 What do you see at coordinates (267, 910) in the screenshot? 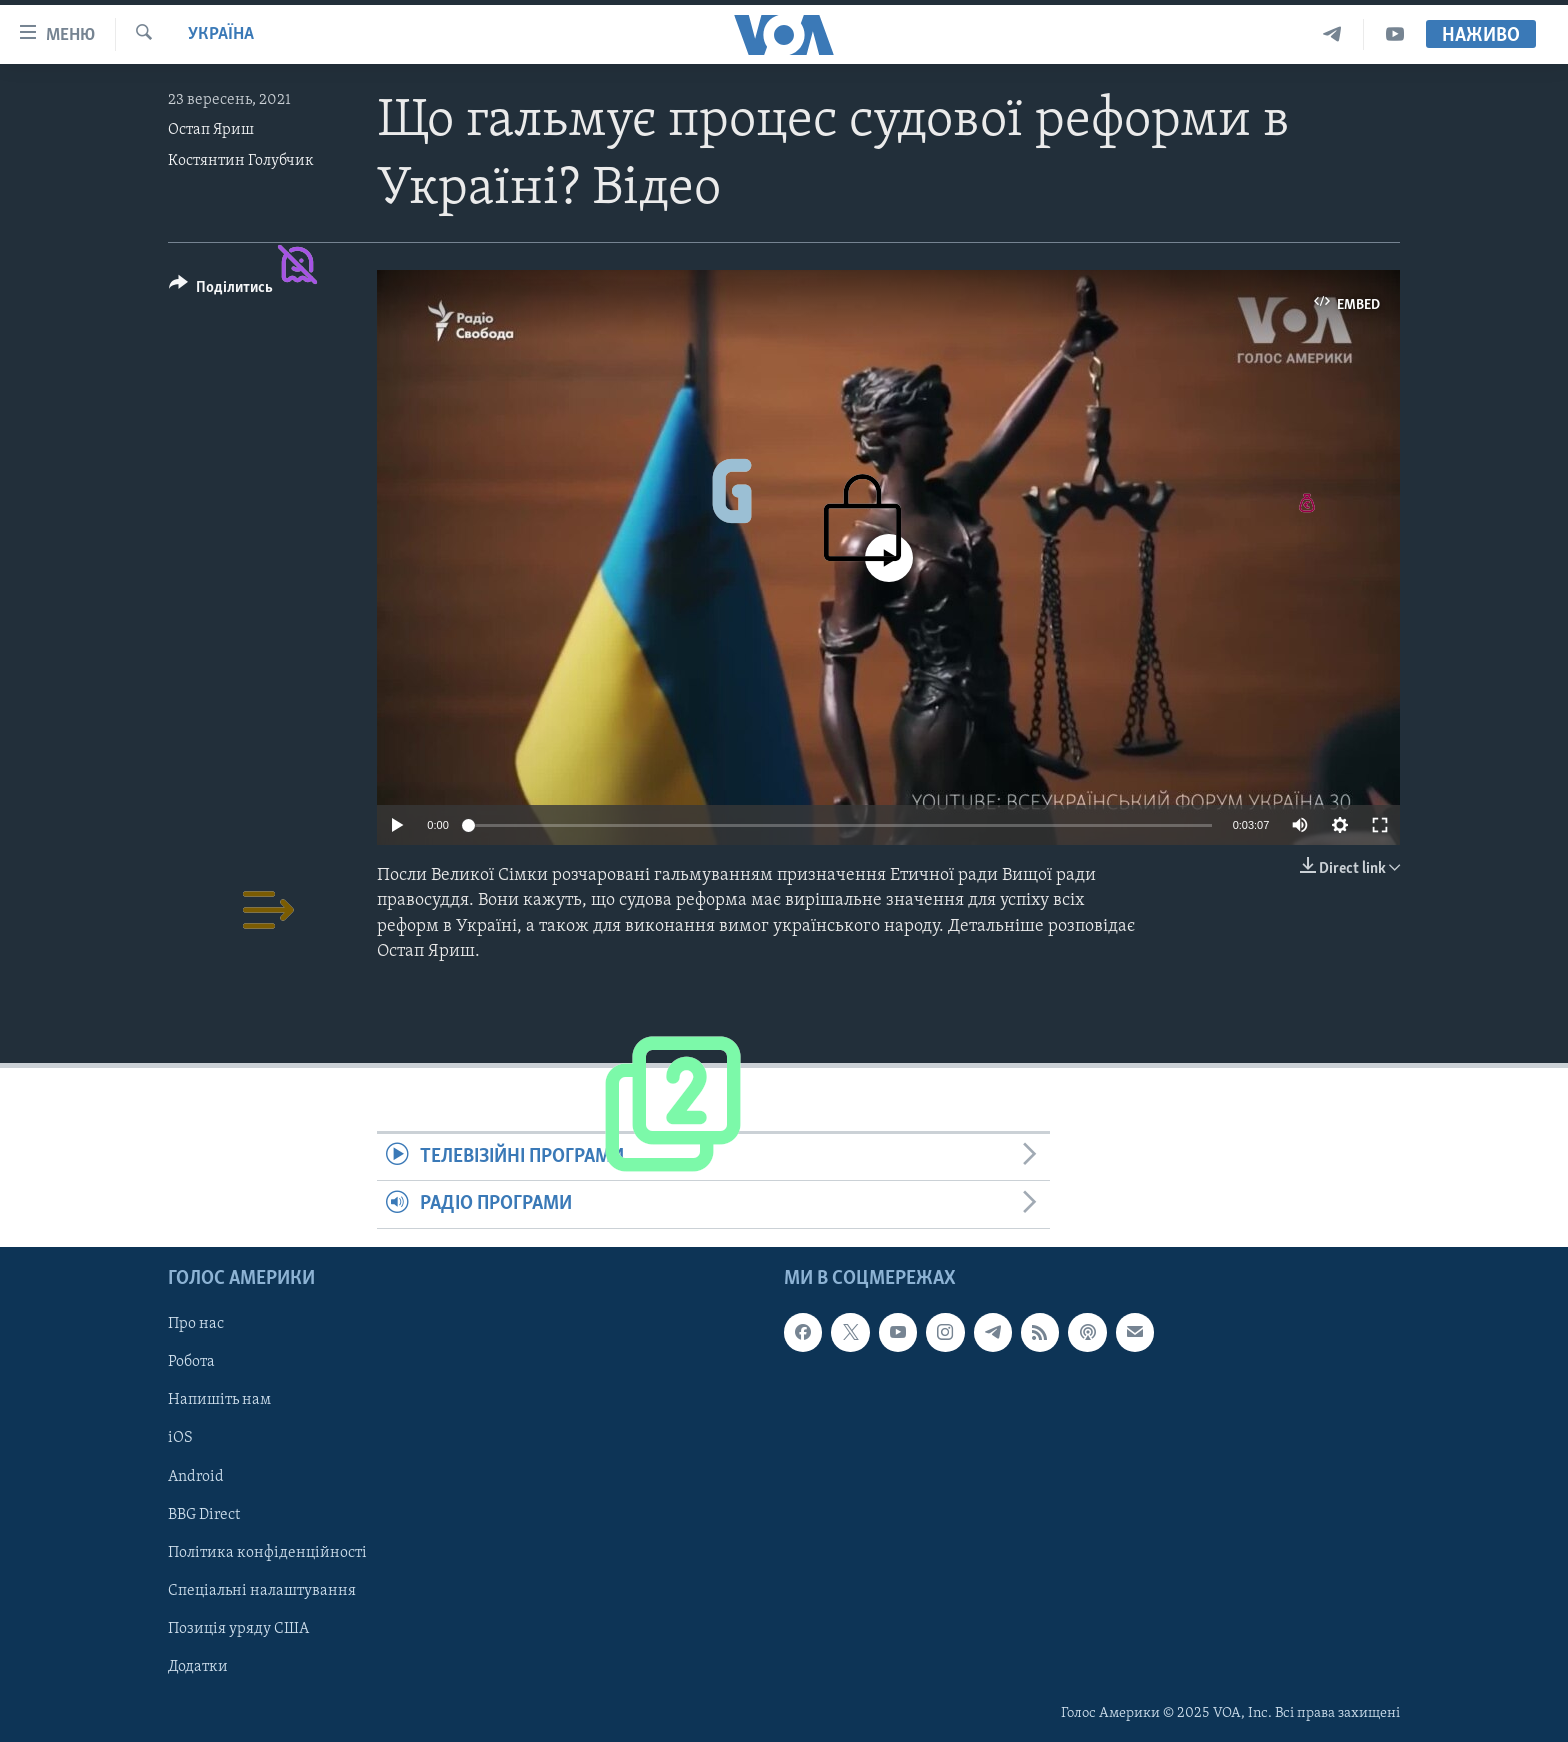
I see `disable text wrapping in editor` at bounding box center [267, 910].